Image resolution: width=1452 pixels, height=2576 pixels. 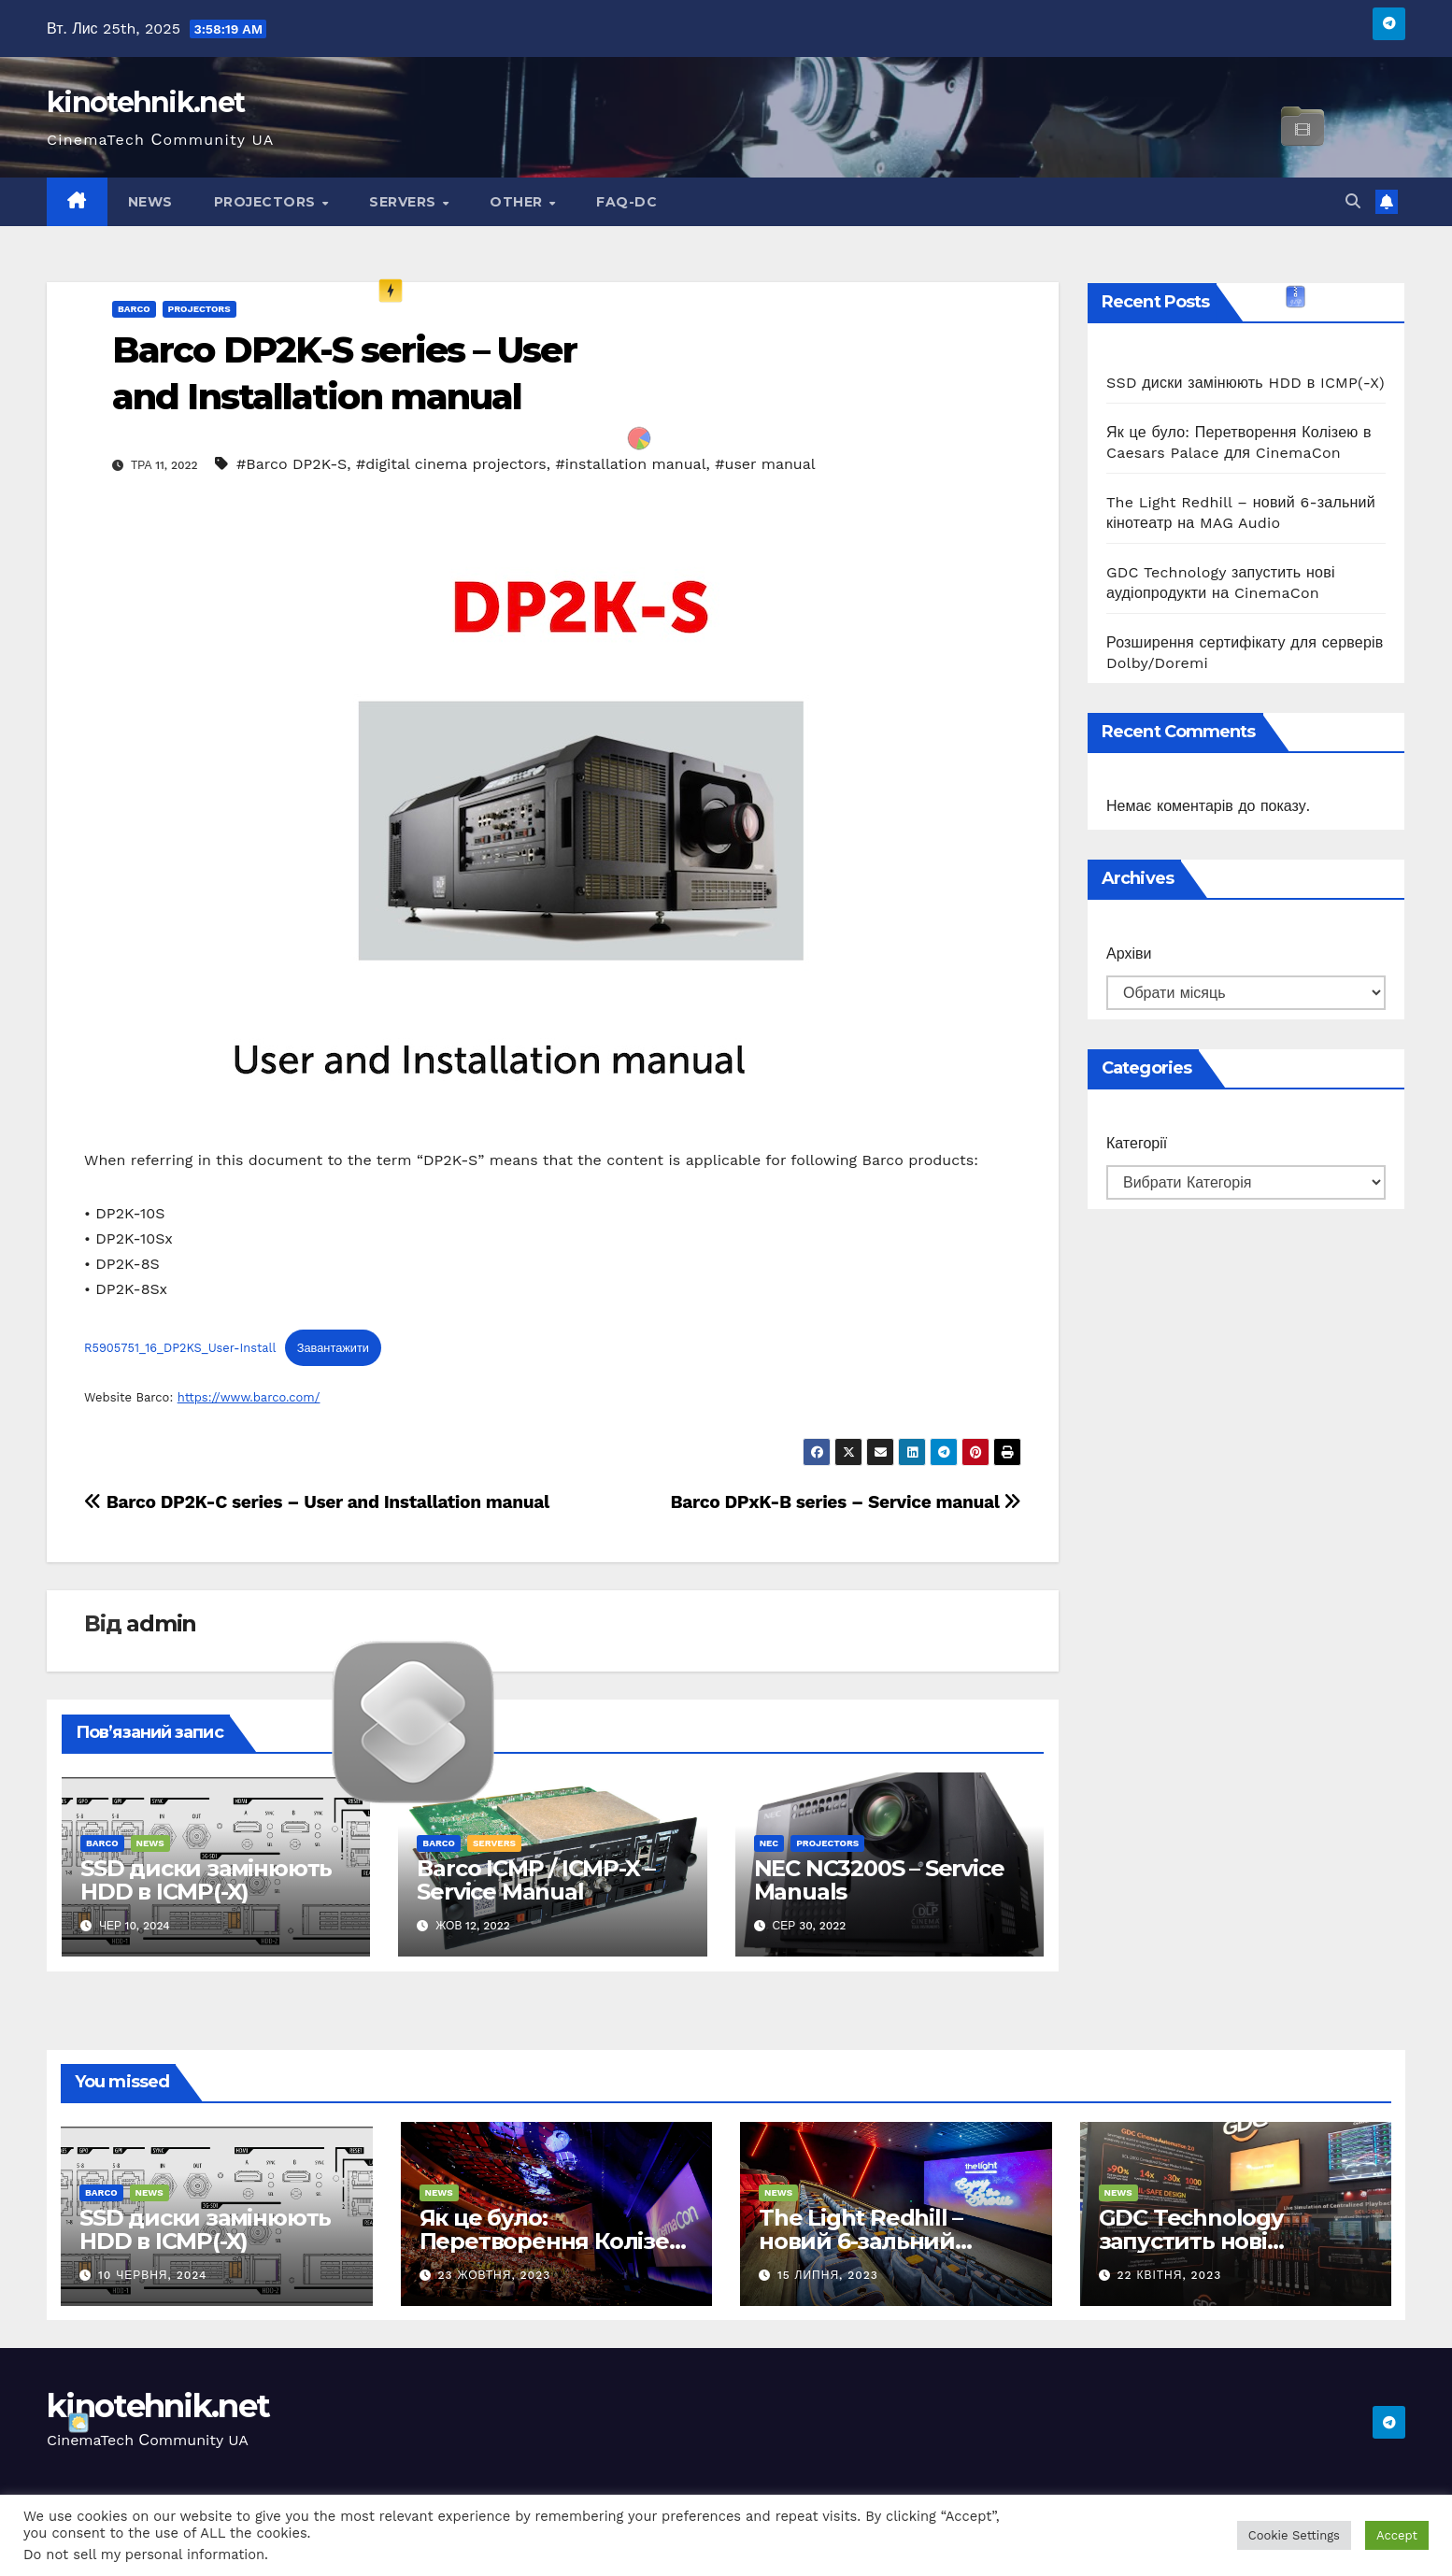 I want to click on open the weather app, so click(x=78, y=2423).